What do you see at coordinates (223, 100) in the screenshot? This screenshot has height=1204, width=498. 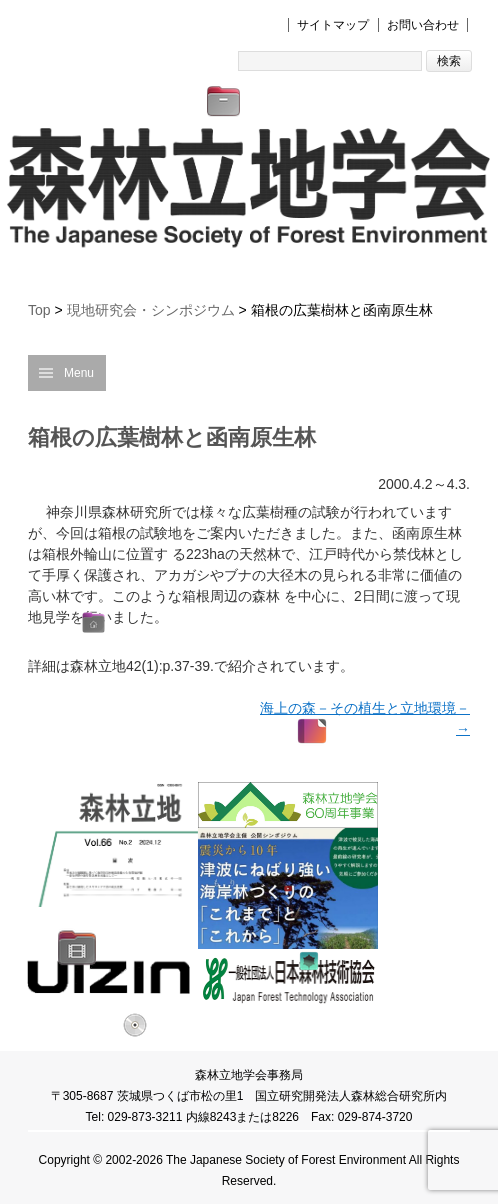 I see `open file manager application` at bounding box center [223, 100].